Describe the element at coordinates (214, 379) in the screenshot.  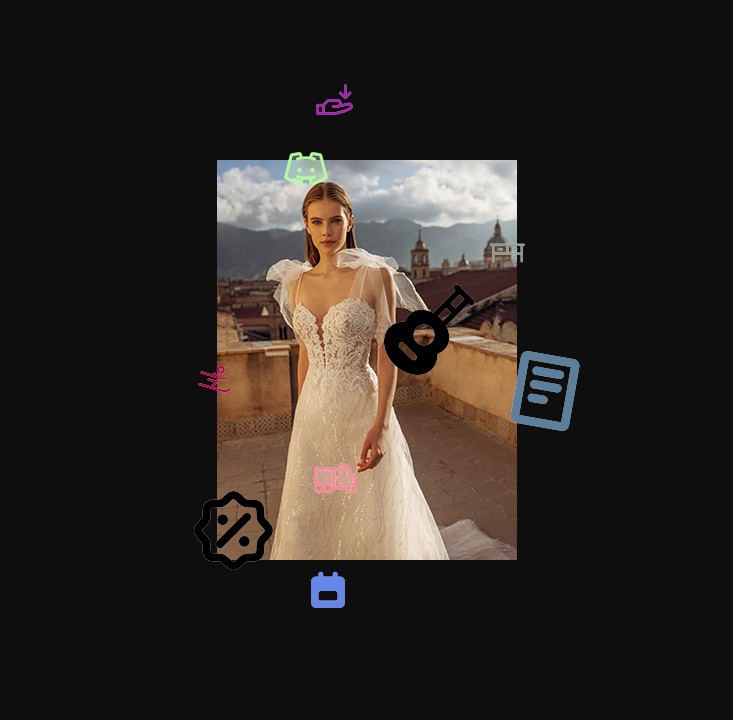
I see `access skiing or winter sports activities` at that location.